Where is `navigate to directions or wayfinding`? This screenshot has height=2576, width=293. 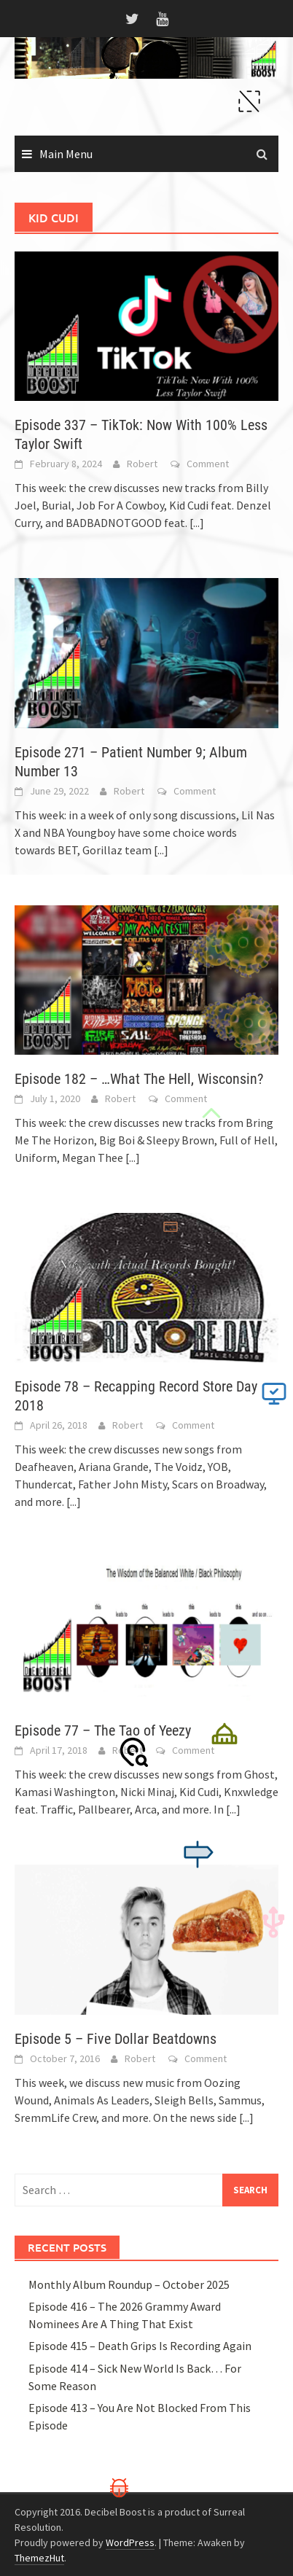
navigate to directions or wayfinding is located at coordinates (198, 1854).